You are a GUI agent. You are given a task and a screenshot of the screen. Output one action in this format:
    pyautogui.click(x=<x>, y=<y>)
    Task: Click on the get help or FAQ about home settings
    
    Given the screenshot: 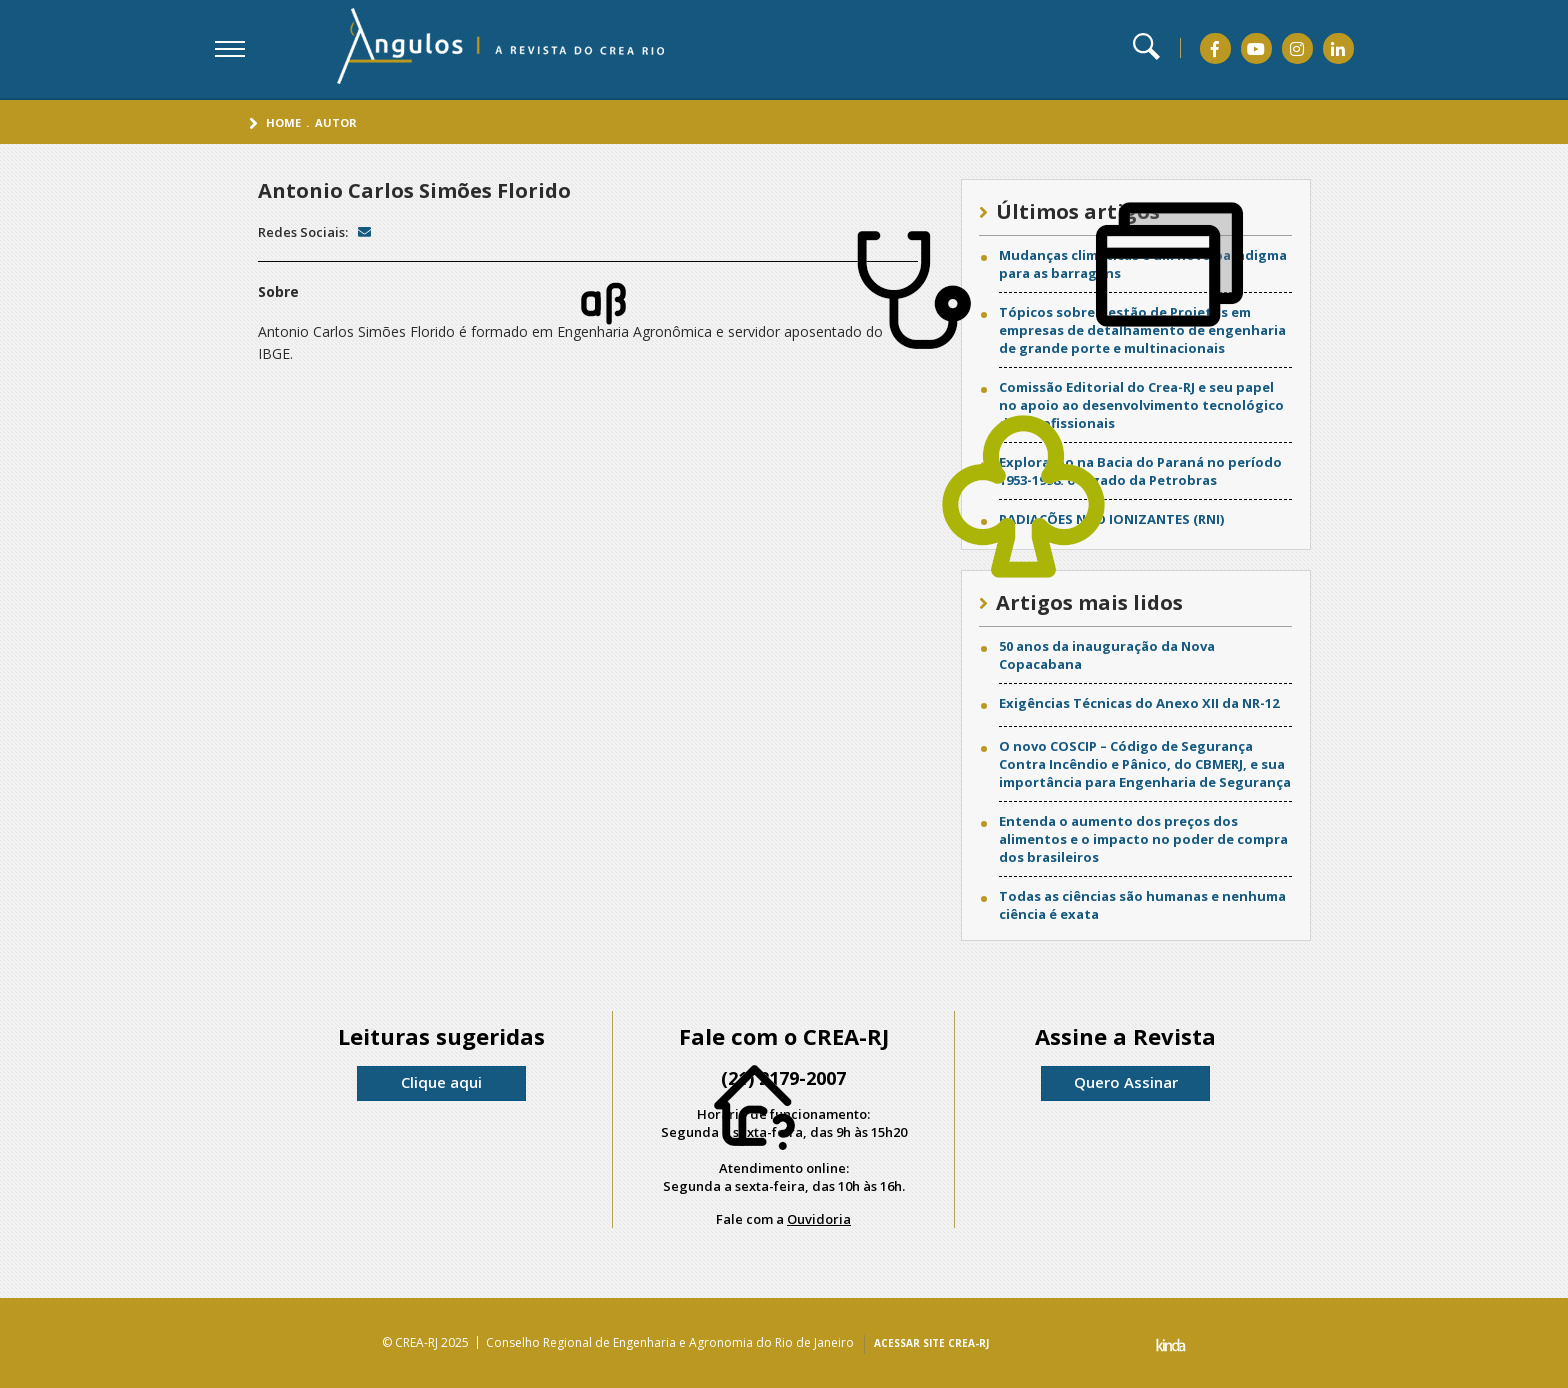 What is the action you would take?
    pyautogui.click(x=754, y=1105)
    